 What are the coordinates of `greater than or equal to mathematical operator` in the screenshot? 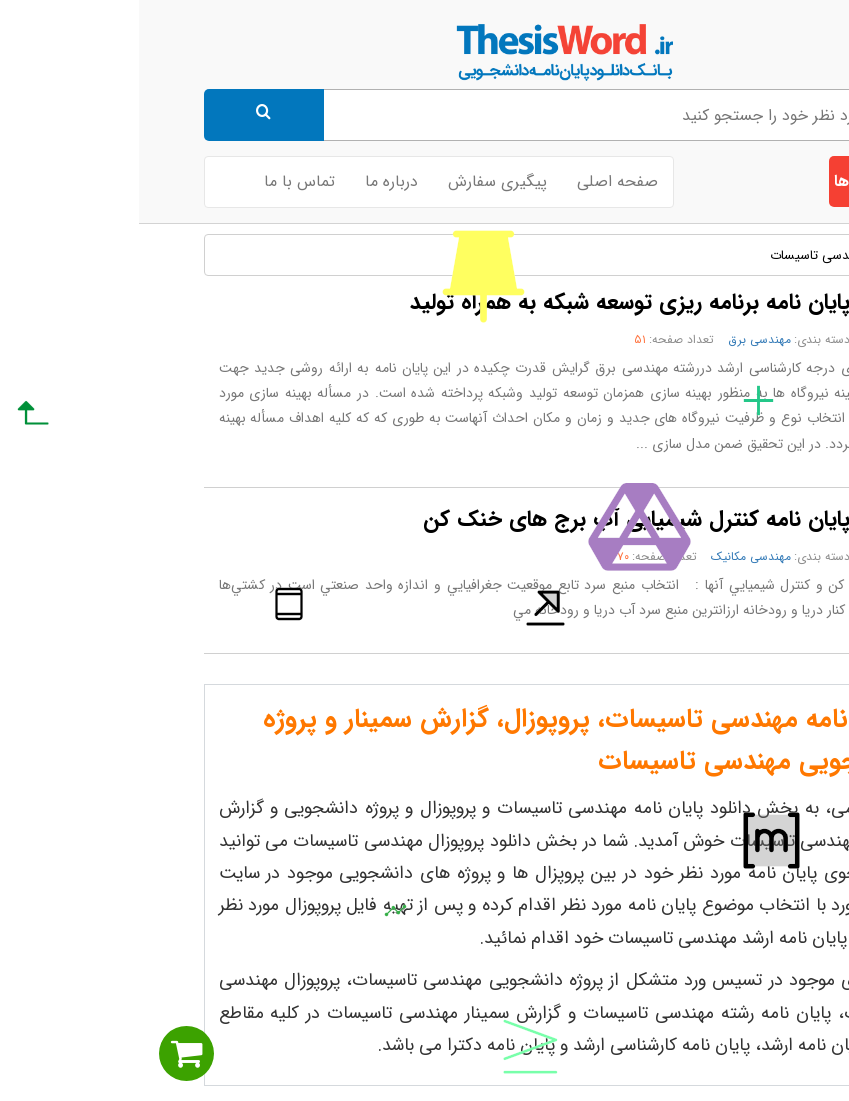 It's located at (529, 1048).